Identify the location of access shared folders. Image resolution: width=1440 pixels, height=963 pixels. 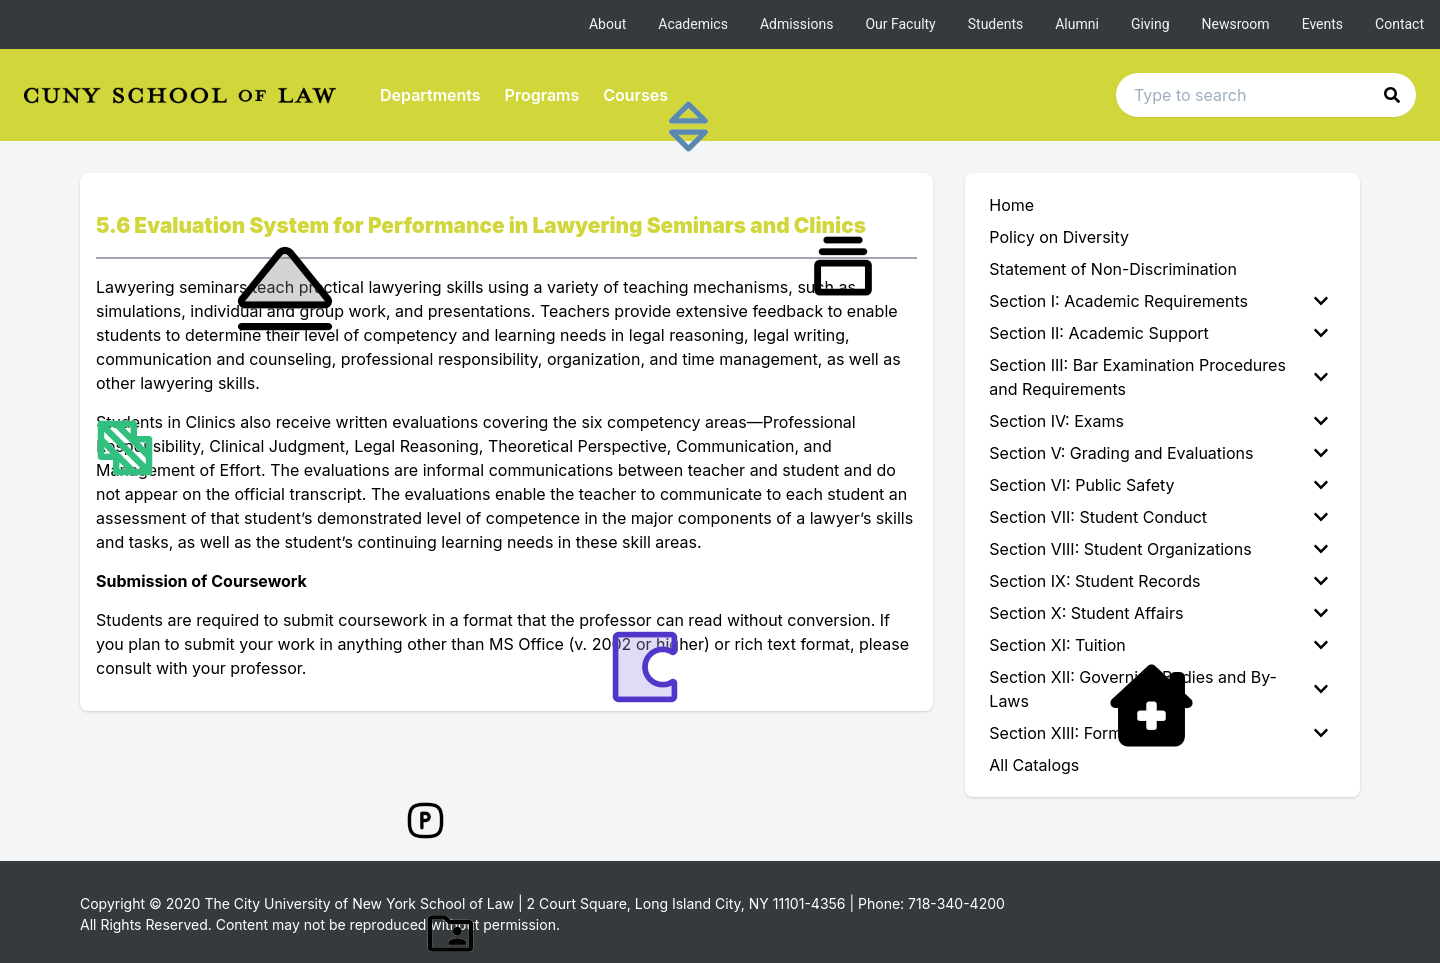
(450, 933).